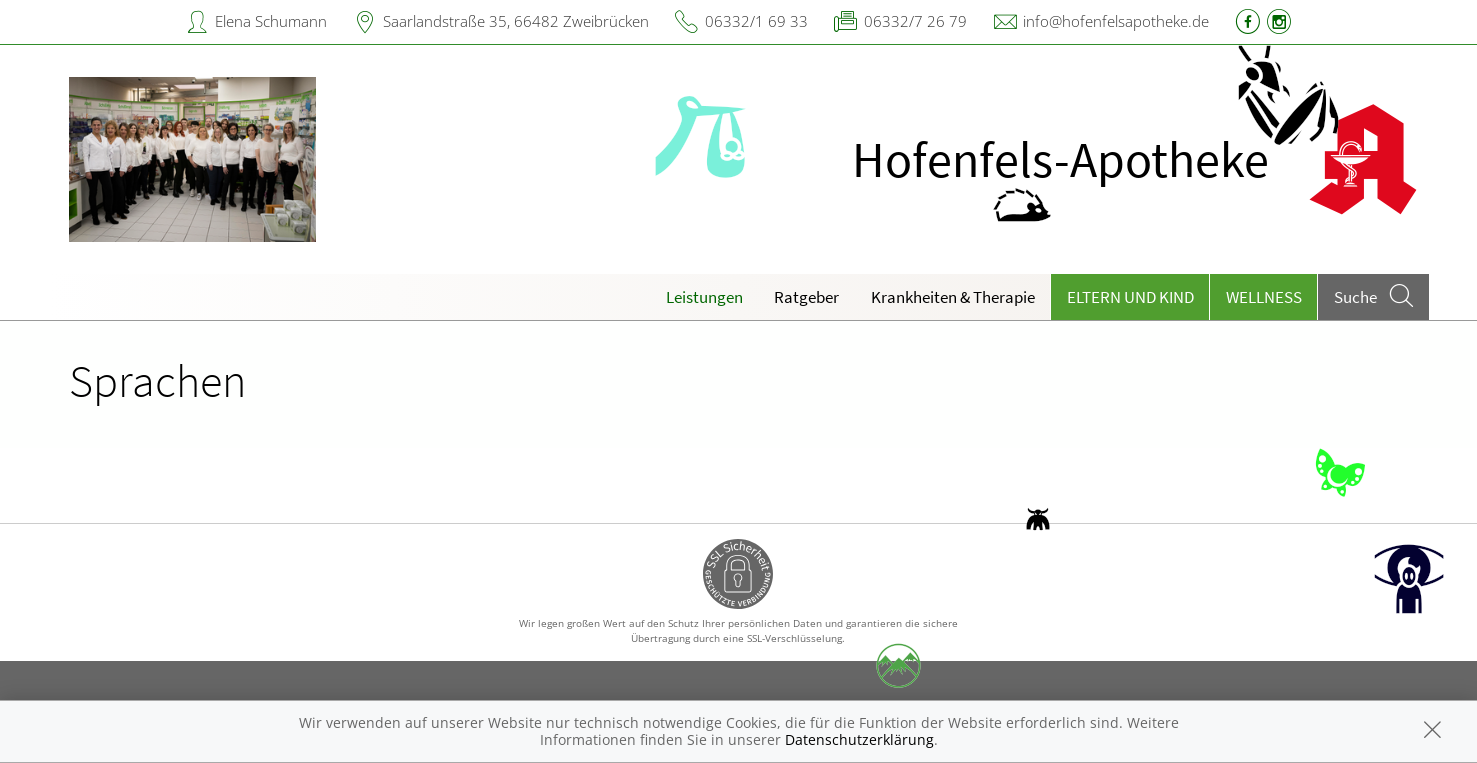 This screenshot has height=763, width=1477. Describe the element at coordinates (898, 665) in the screenshot. I see `view mountain or hiking trails` at that location.